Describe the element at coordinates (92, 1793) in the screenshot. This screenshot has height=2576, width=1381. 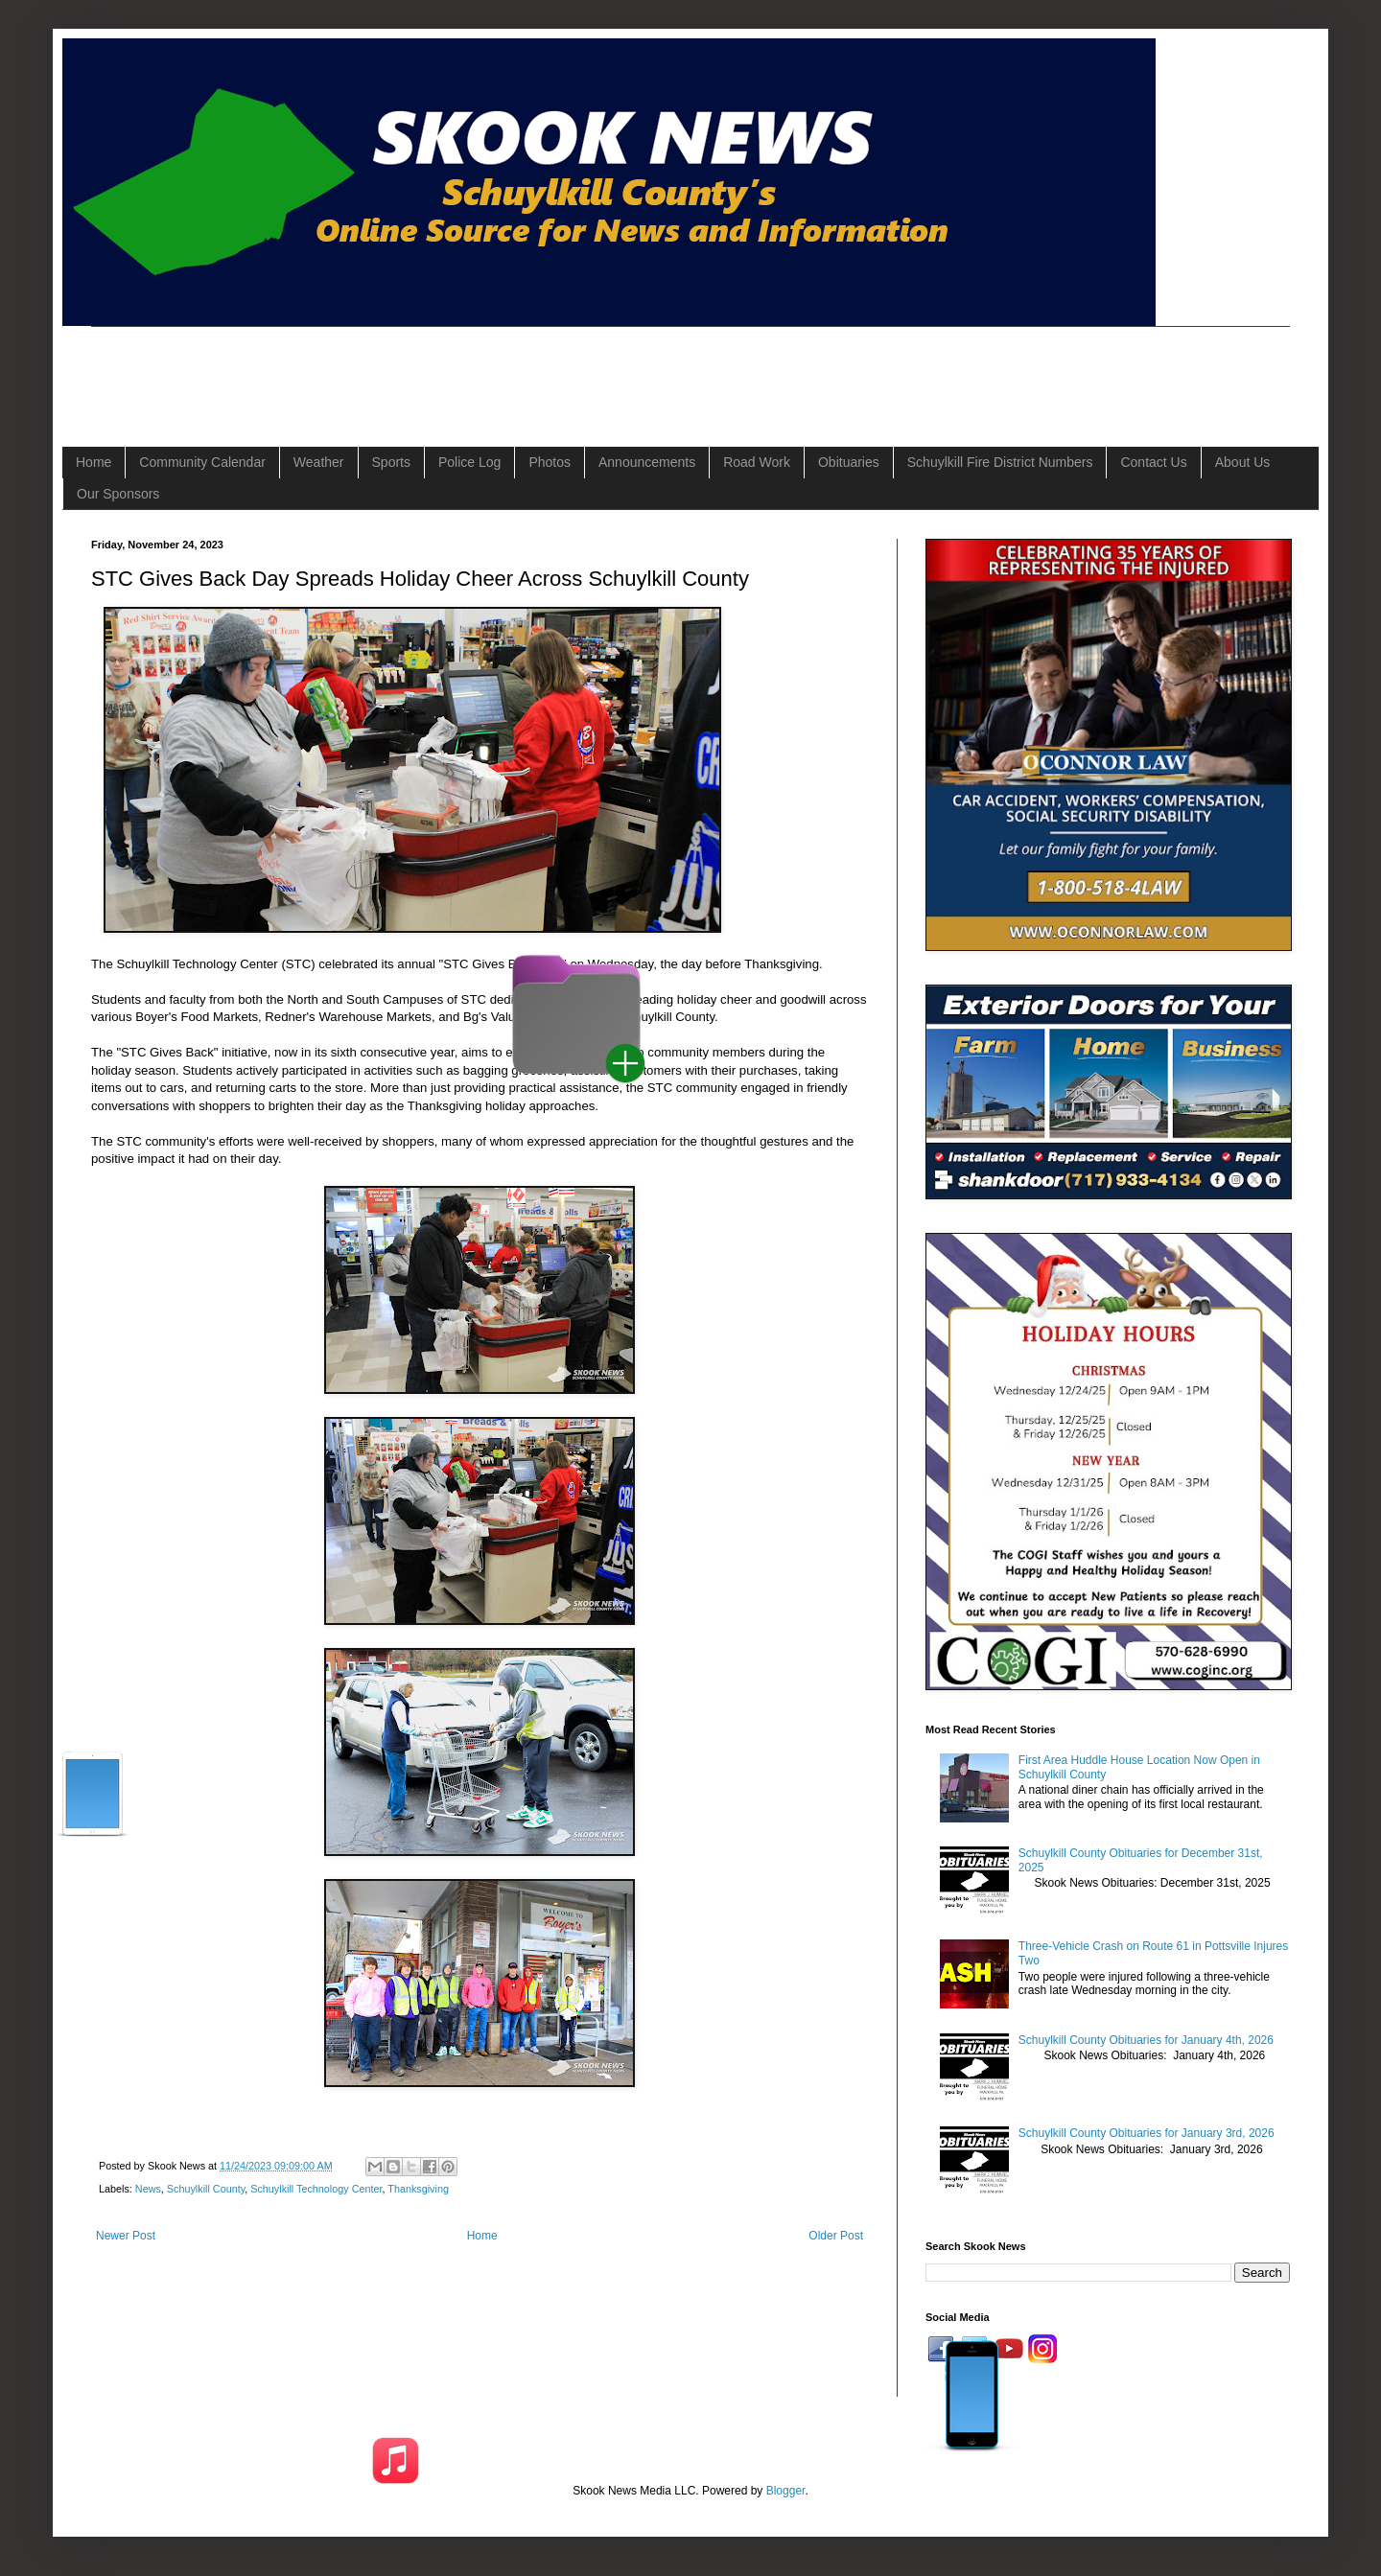
I see `iPad with cellular connectivity` at that location.